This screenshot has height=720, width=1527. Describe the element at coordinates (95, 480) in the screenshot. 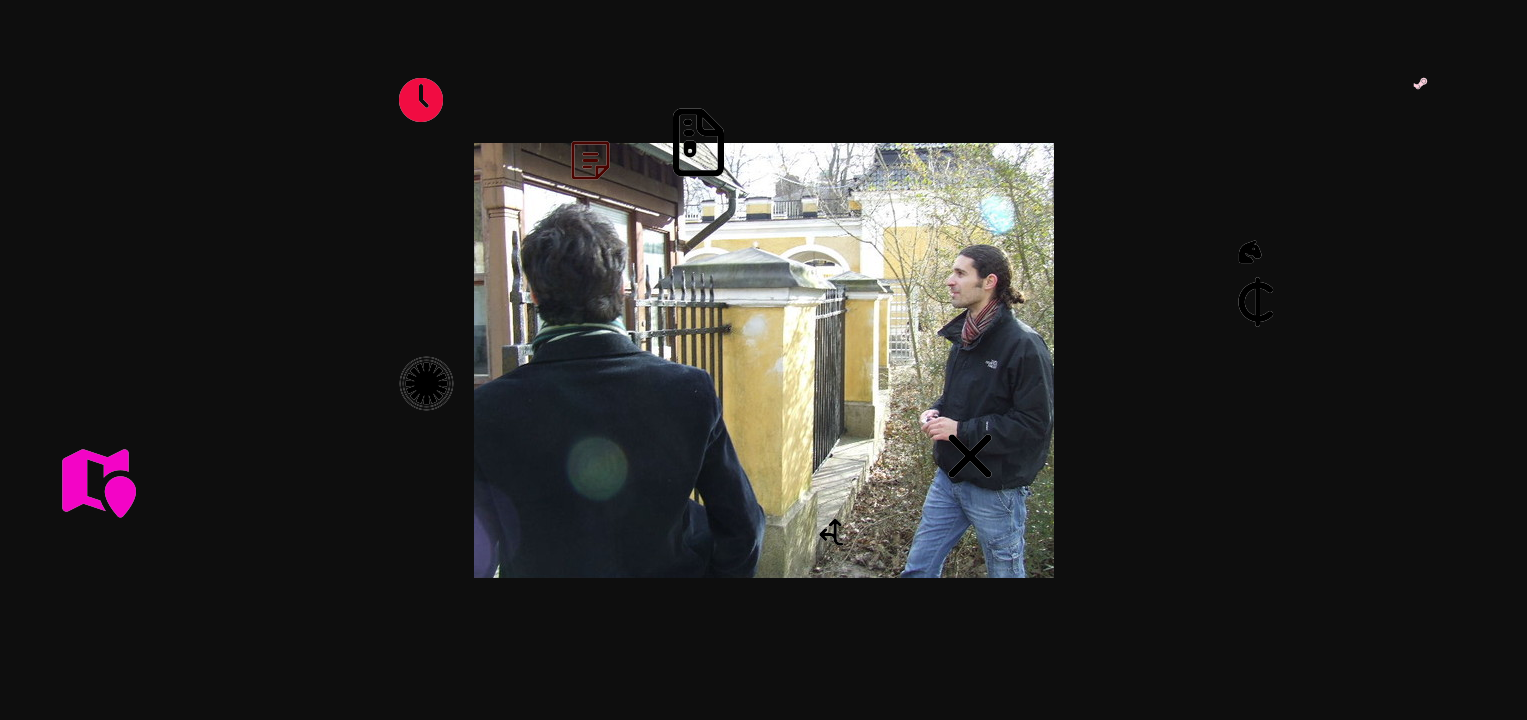

I see `view map with marked location` at that location.